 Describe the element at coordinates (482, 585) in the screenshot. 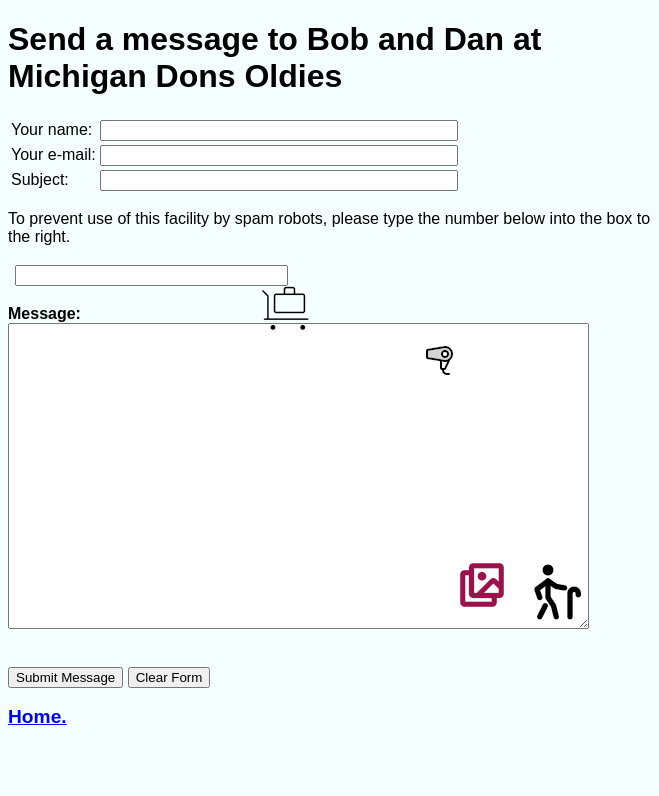

I see `view photo gallery` at that location.